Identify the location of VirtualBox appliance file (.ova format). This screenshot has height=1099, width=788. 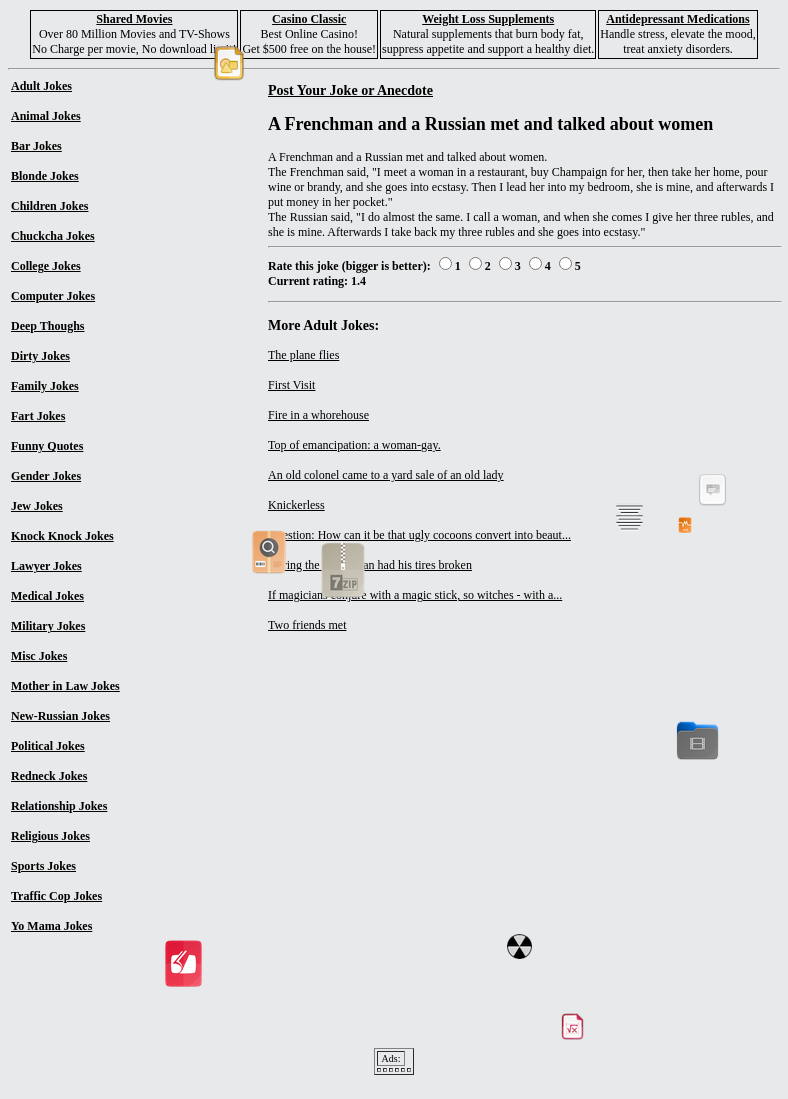
(685, 525).